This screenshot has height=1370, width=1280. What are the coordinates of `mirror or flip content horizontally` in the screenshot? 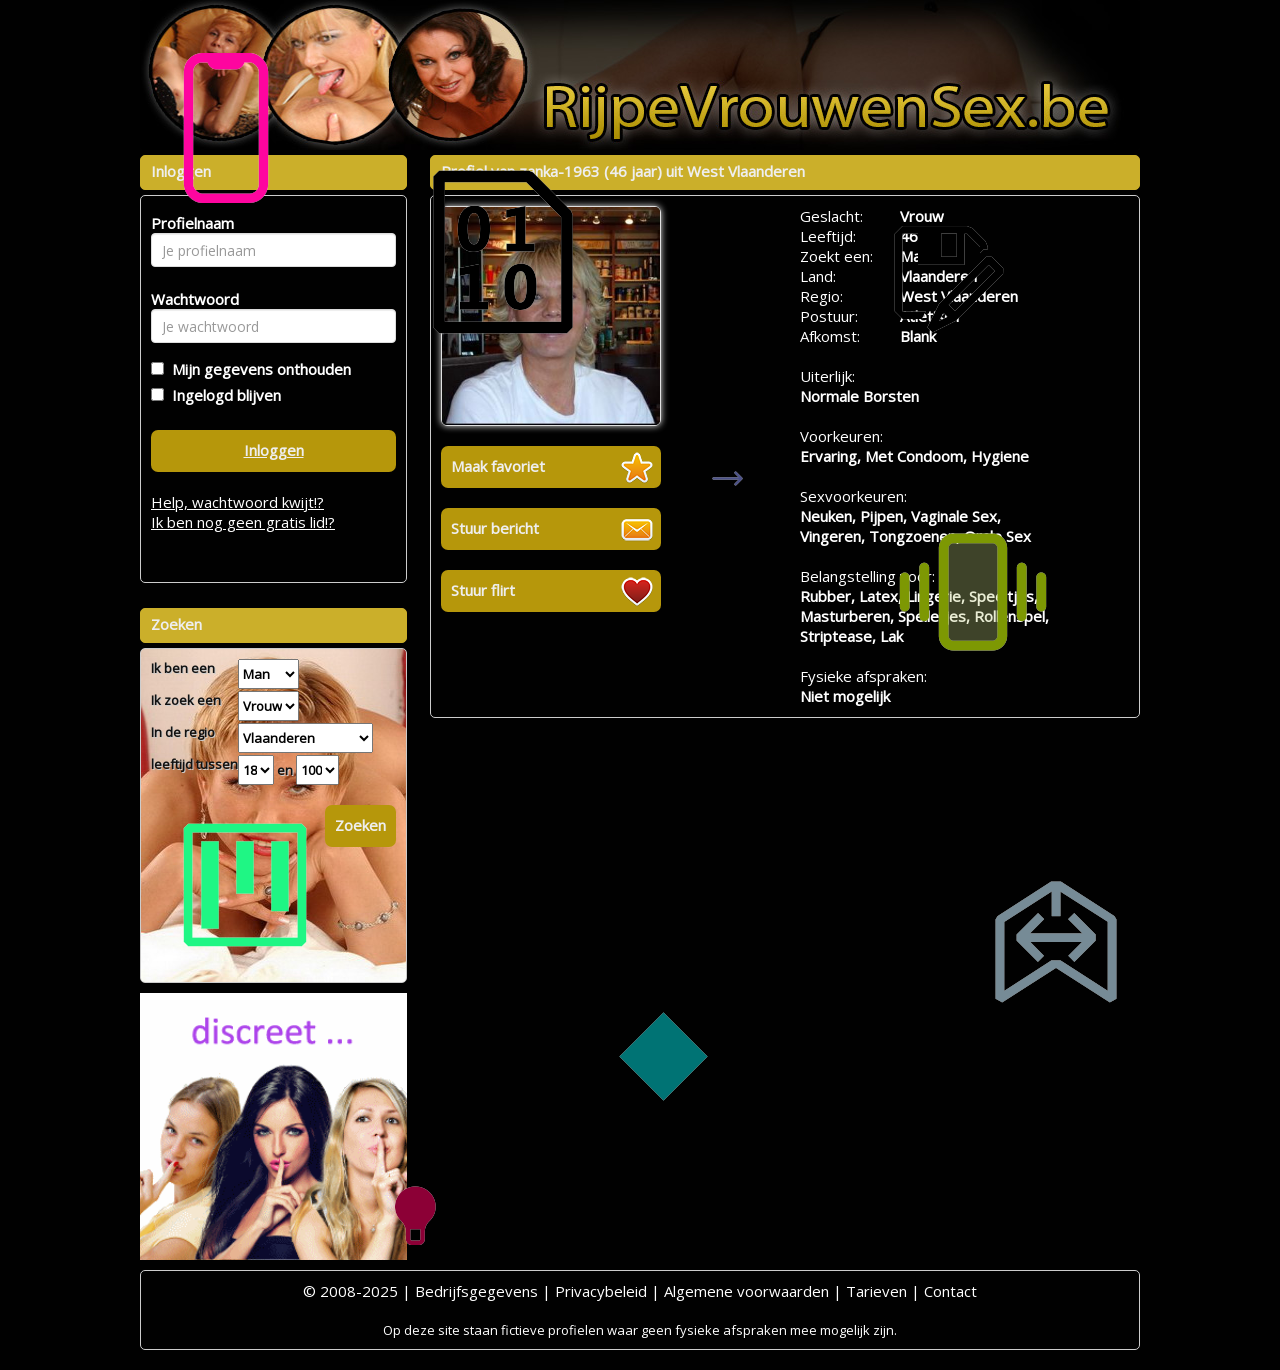 It's located at (1056, 942).